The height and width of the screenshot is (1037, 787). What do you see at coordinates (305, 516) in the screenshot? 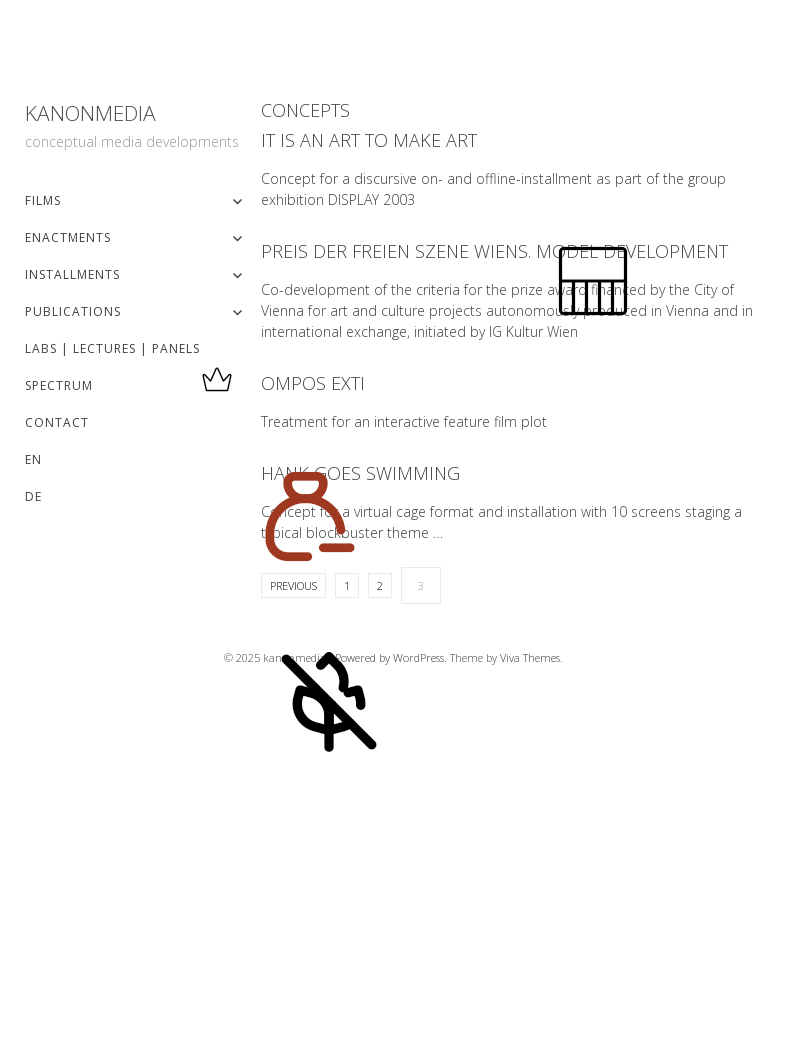
I see `deduct funds or reduce balance` at bounding box center [305, 516].